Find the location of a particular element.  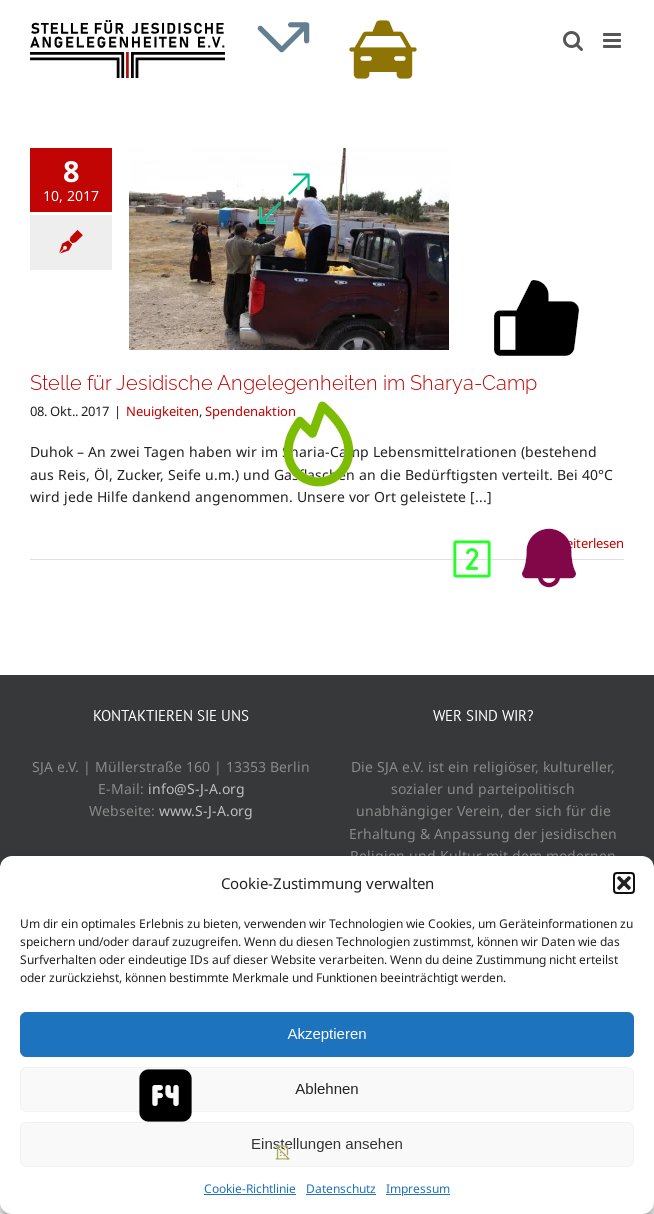

expand to full screen is located at coordinates (284, 198).